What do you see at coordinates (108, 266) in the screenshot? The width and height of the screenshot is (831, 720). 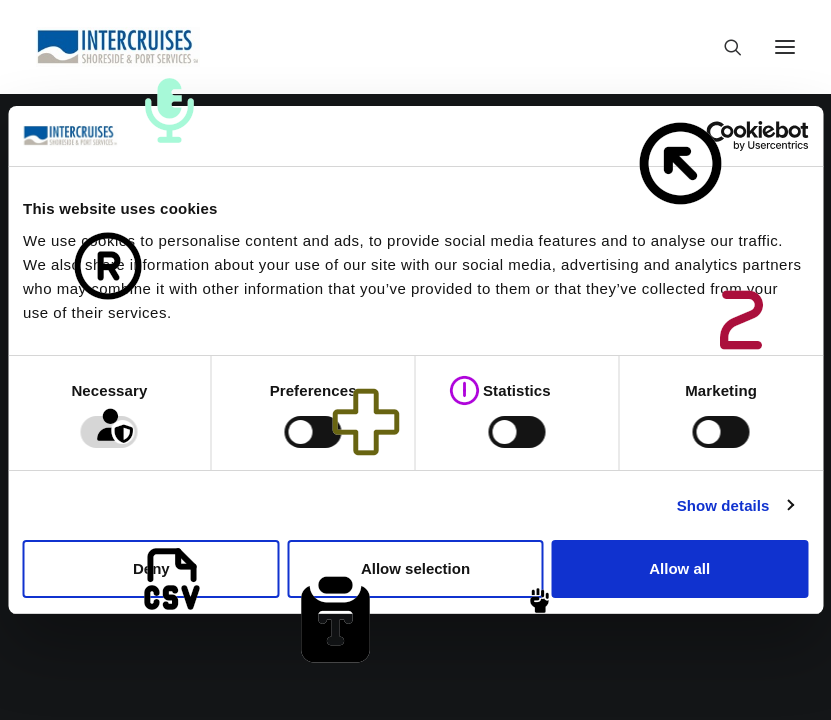 I see `indicates a registered trademark symbol` at bounding box center [108, 266].